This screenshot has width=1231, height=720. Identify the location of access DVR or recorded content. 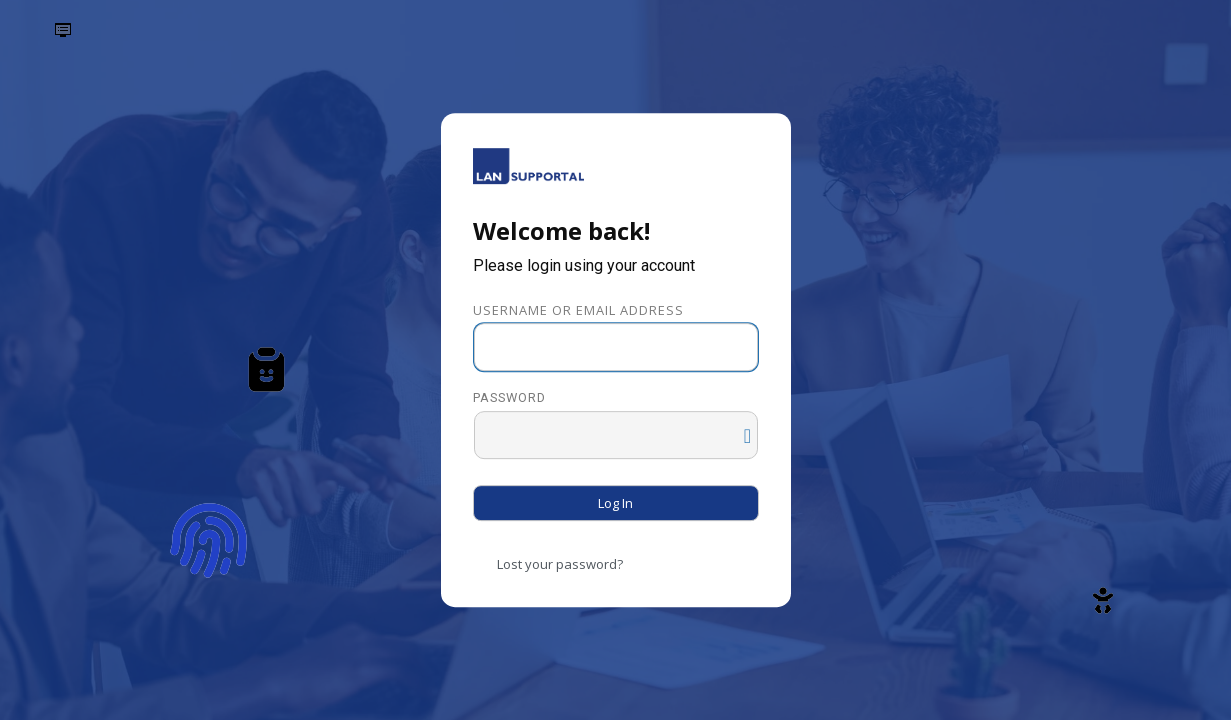
(63, 30).